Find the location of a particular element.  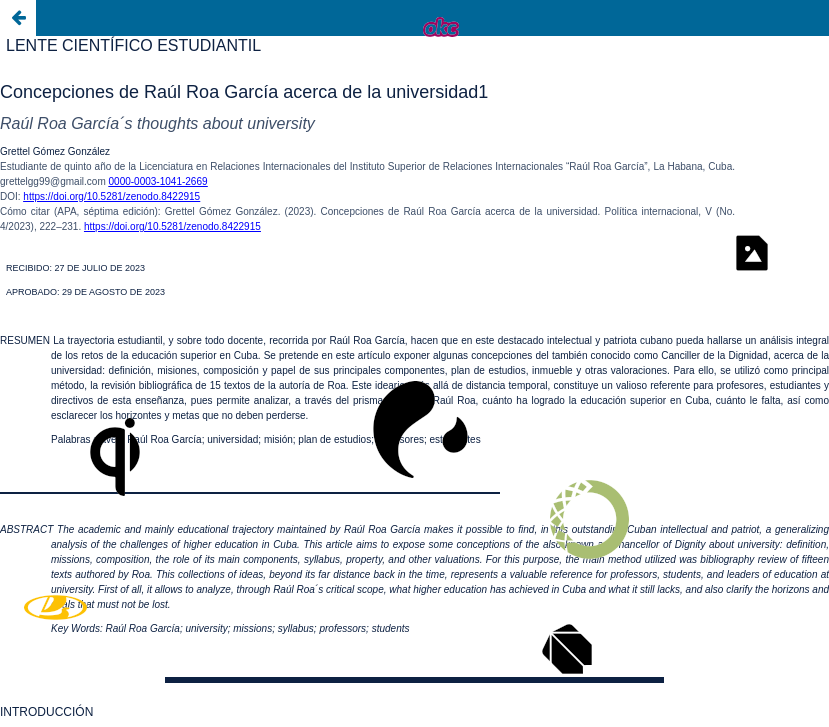

taichi programming language logo is located at coordinates (420, 429).